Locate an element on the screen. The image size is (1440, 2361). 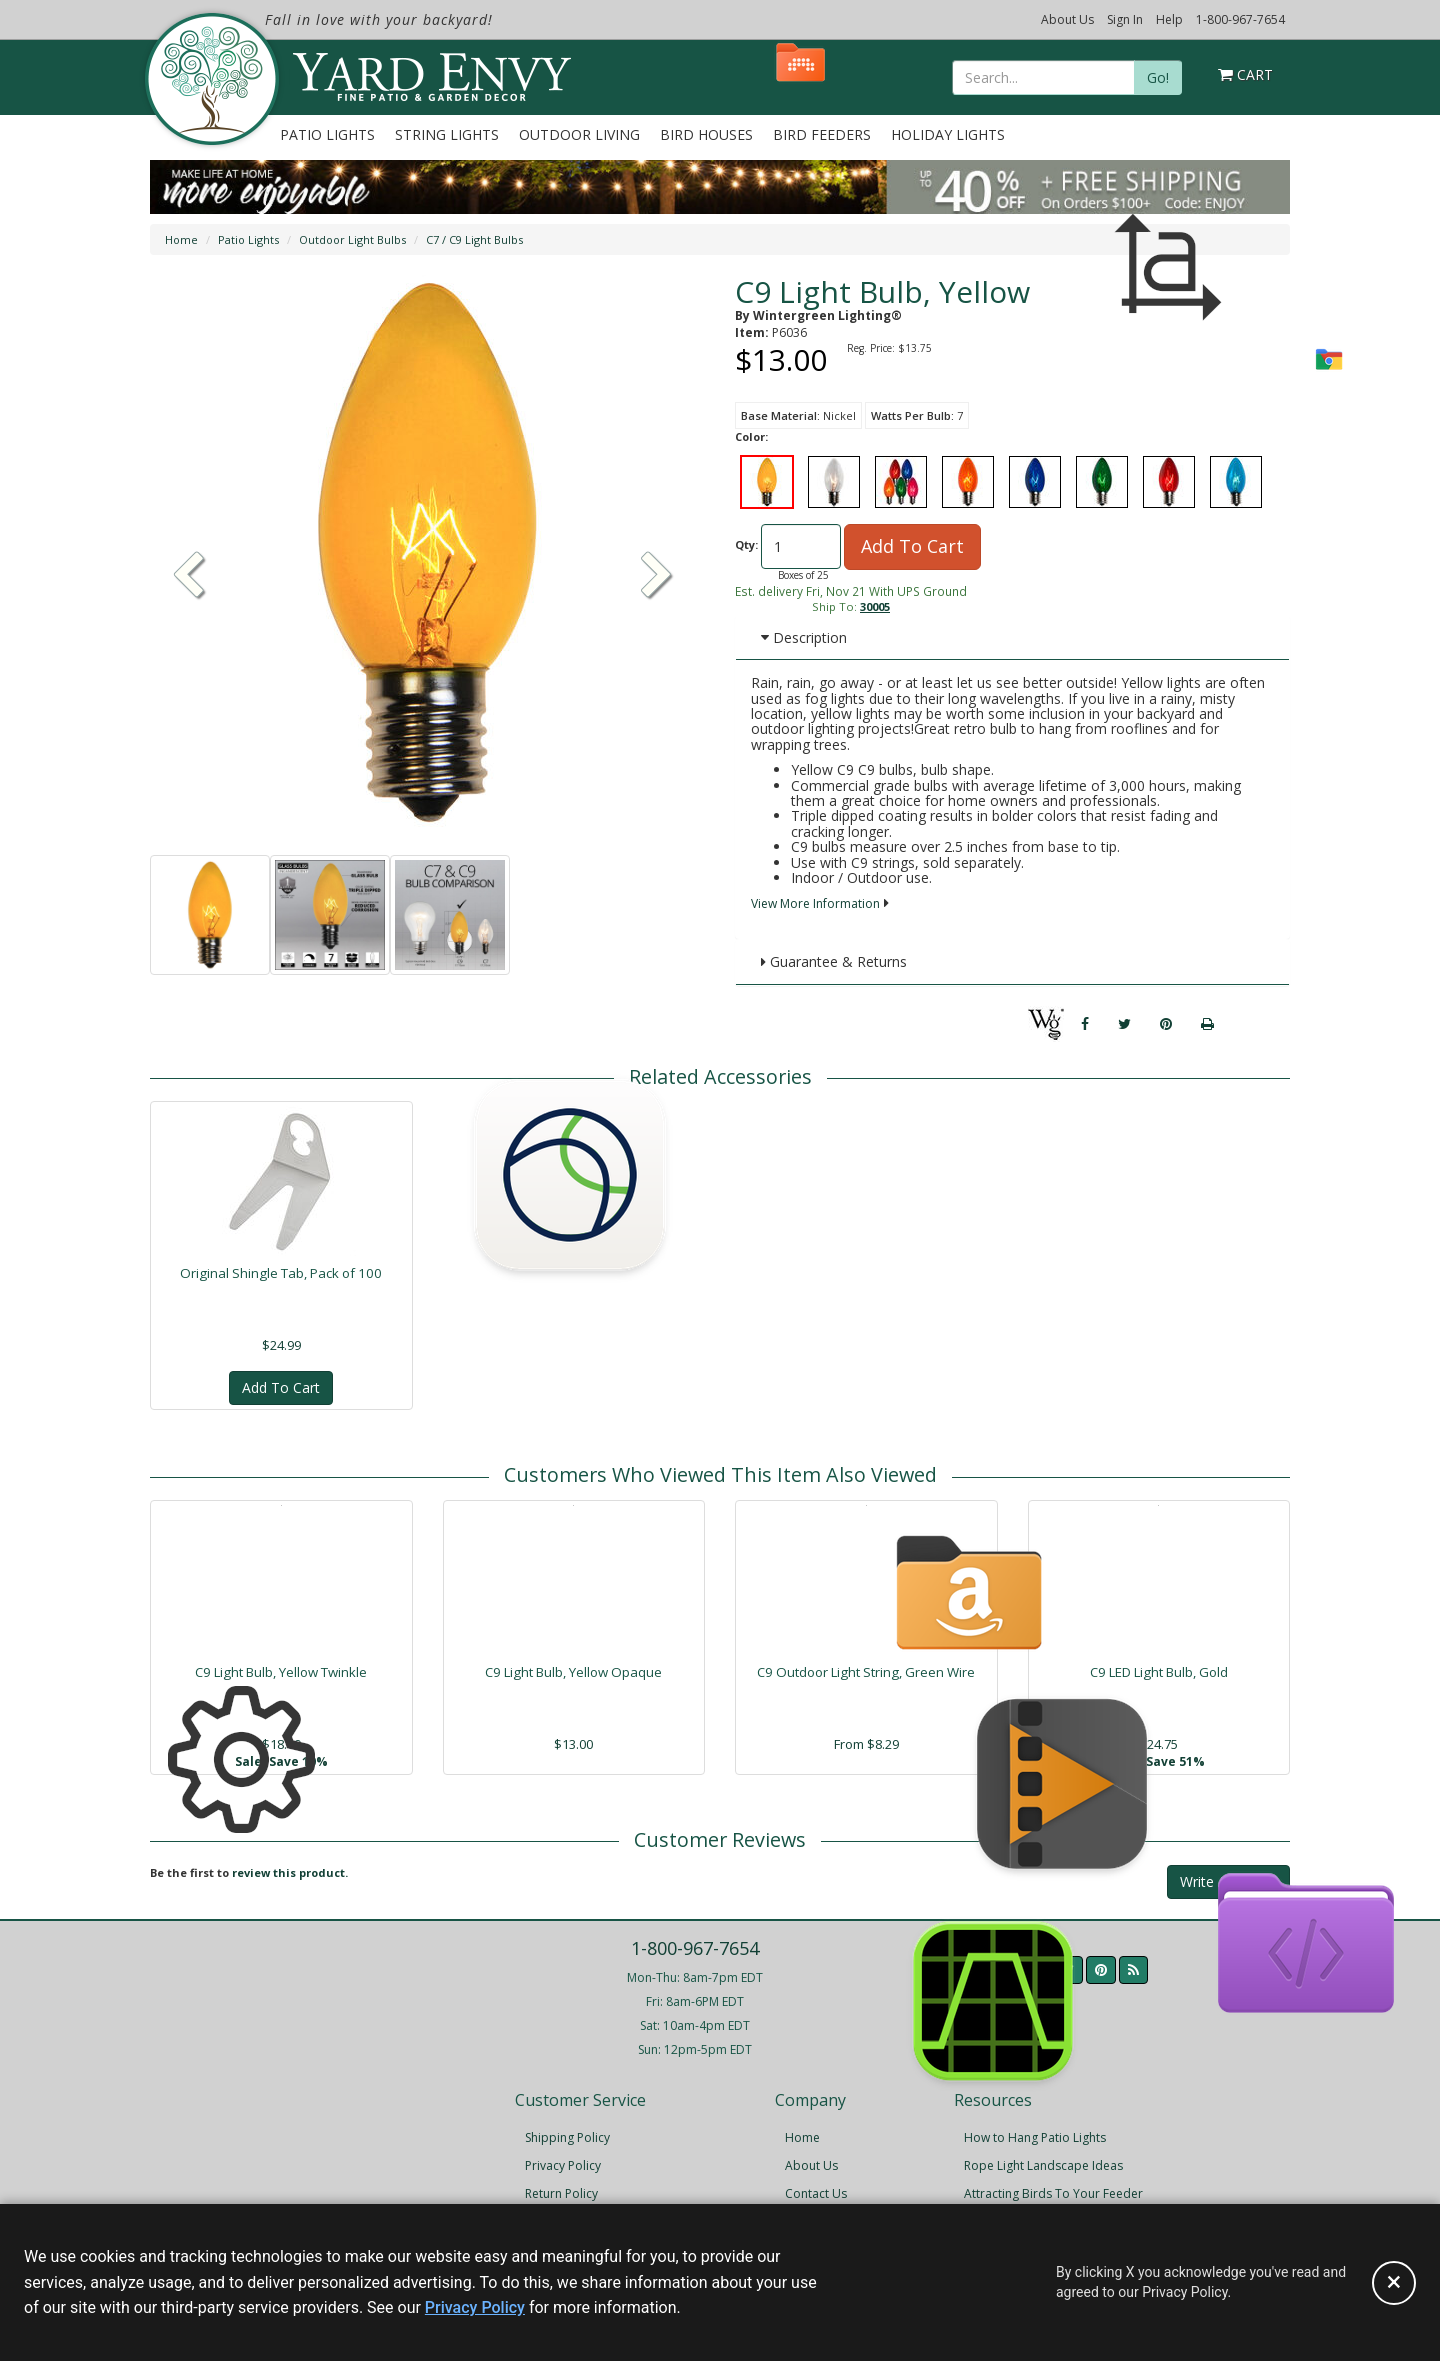
open font viewer application is located at coordinates (1166, 269).